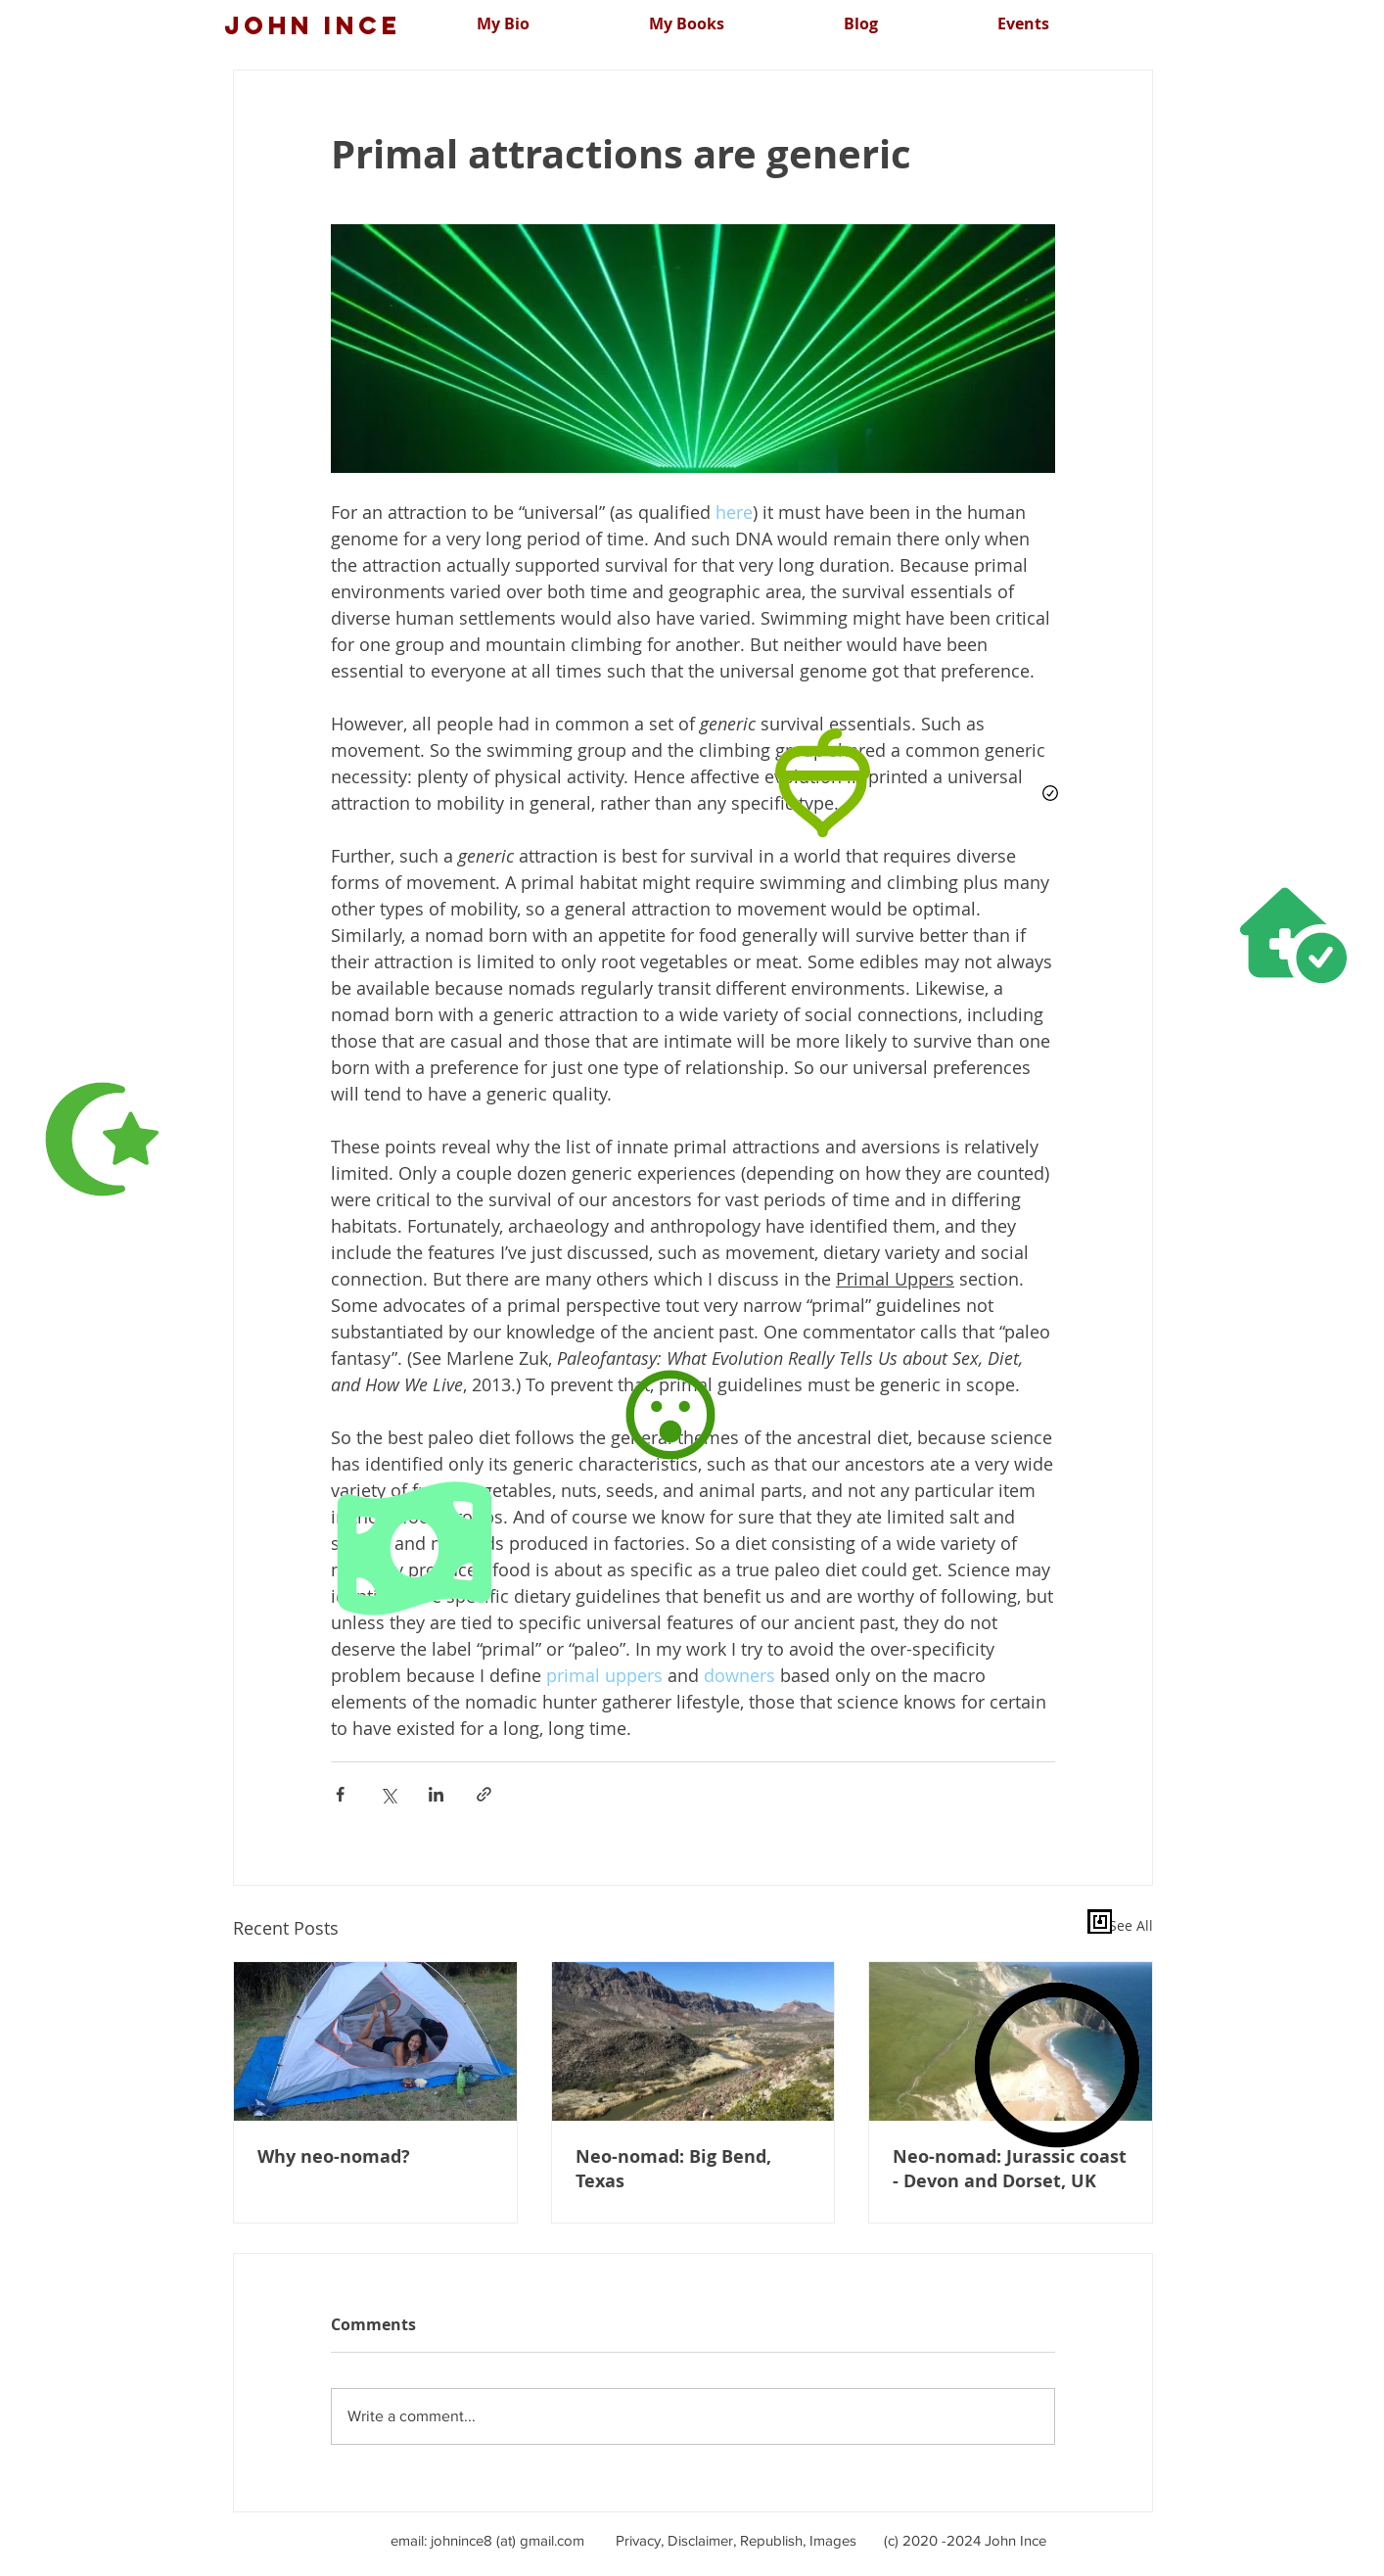 This screenshot has height=2576, width=1384. Describe the element at coordinates (1057, 2065) in the screenshot. I see `unselected option in a radio button group` at that location.